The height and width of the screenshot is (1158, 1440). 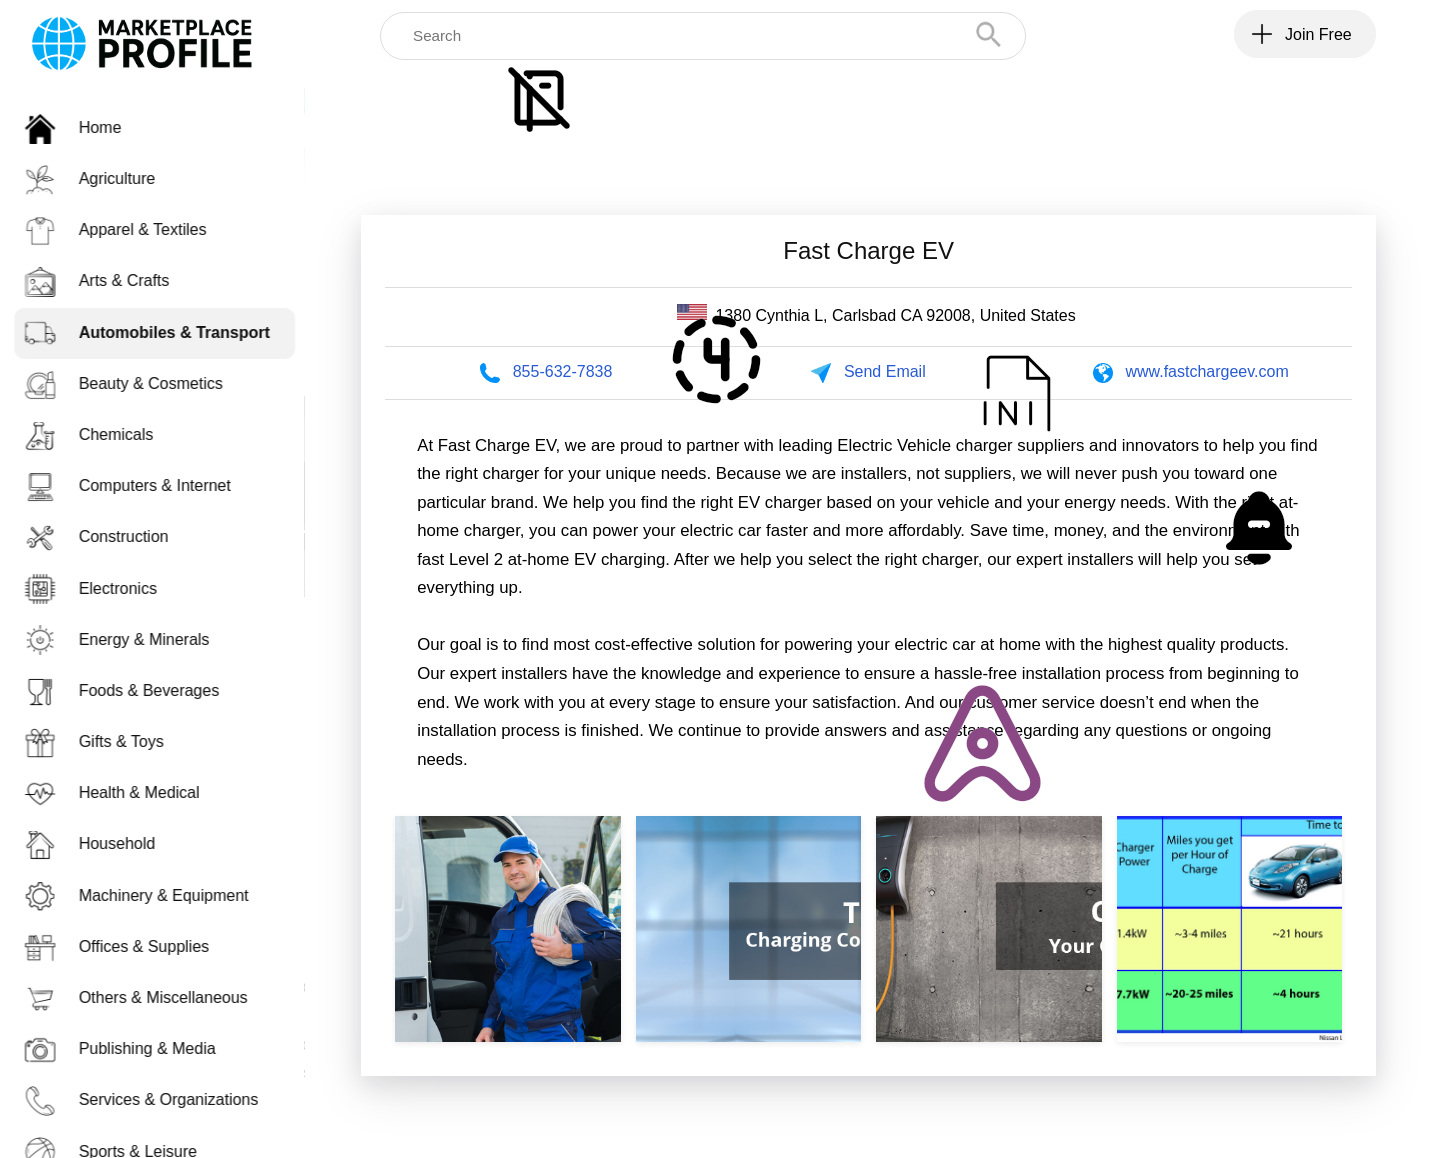 What do you see at coordinates (539, 98) in the screenshot?
I see `notebook feature is disabled or unavailable` at bounding box center [539, 98].